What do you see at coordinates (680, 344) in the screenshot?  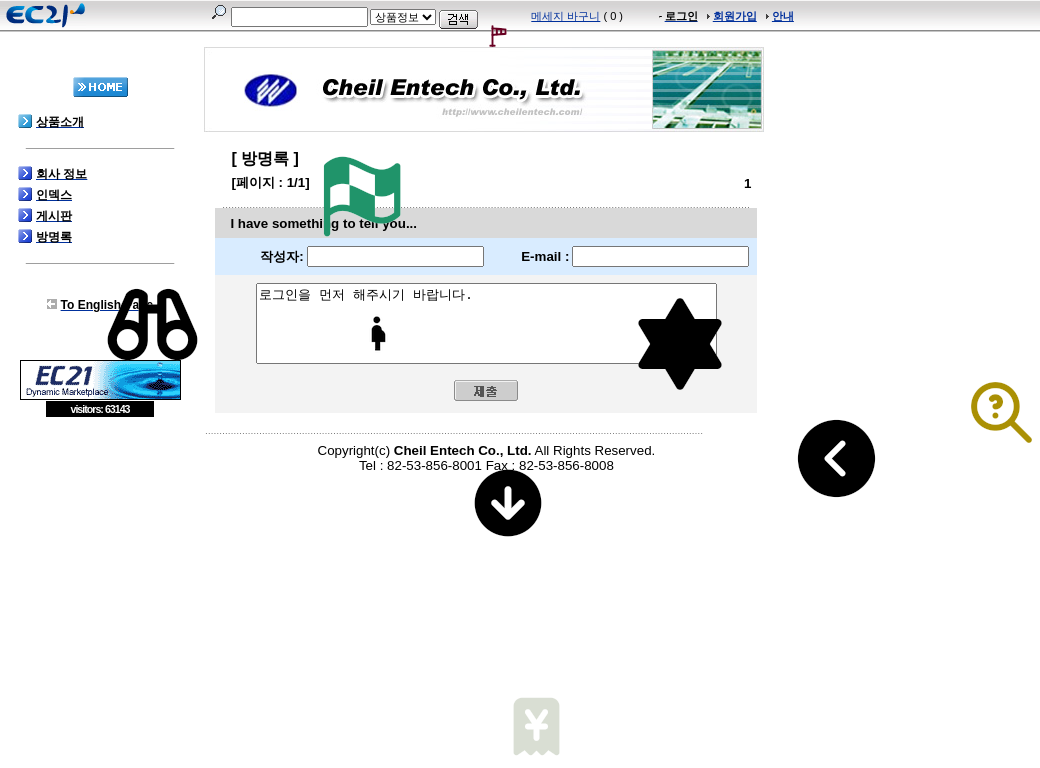 I see `indicates jewish or hebrew content` at bounding box center [680, 344].